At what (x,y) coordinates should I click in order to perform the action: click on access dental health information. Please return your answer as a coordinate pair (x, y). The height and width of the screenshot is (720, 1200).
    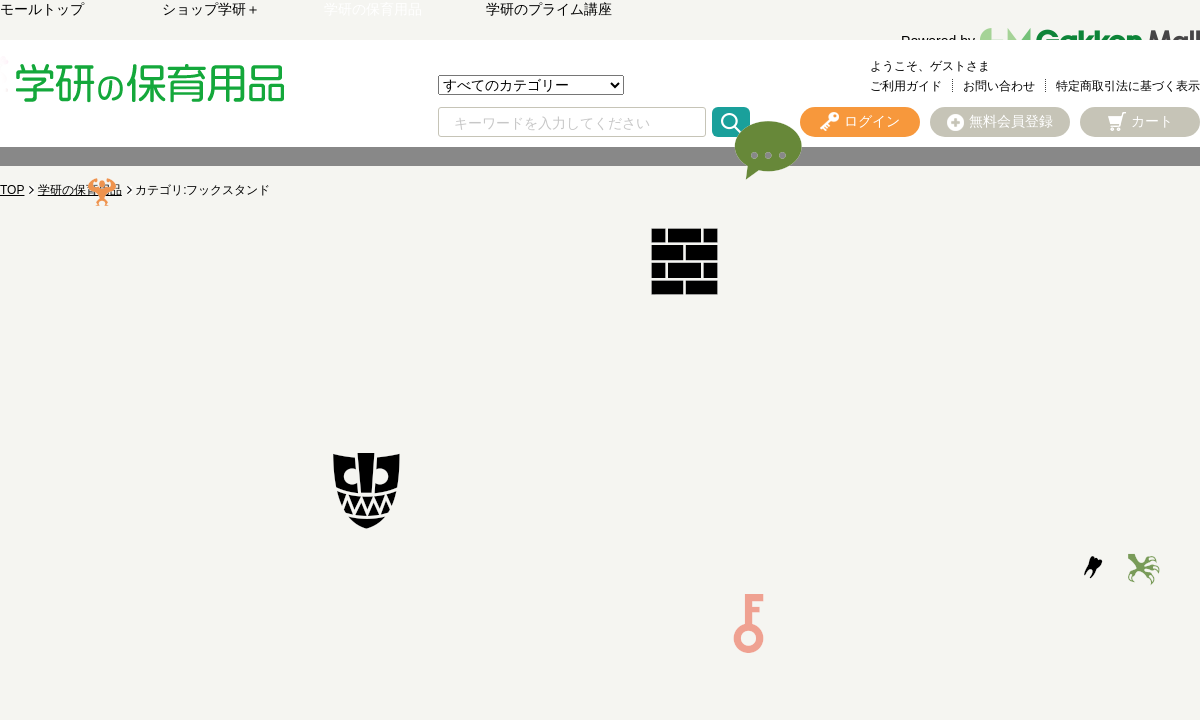
    Looking at the image, I should click on (1093, 567).